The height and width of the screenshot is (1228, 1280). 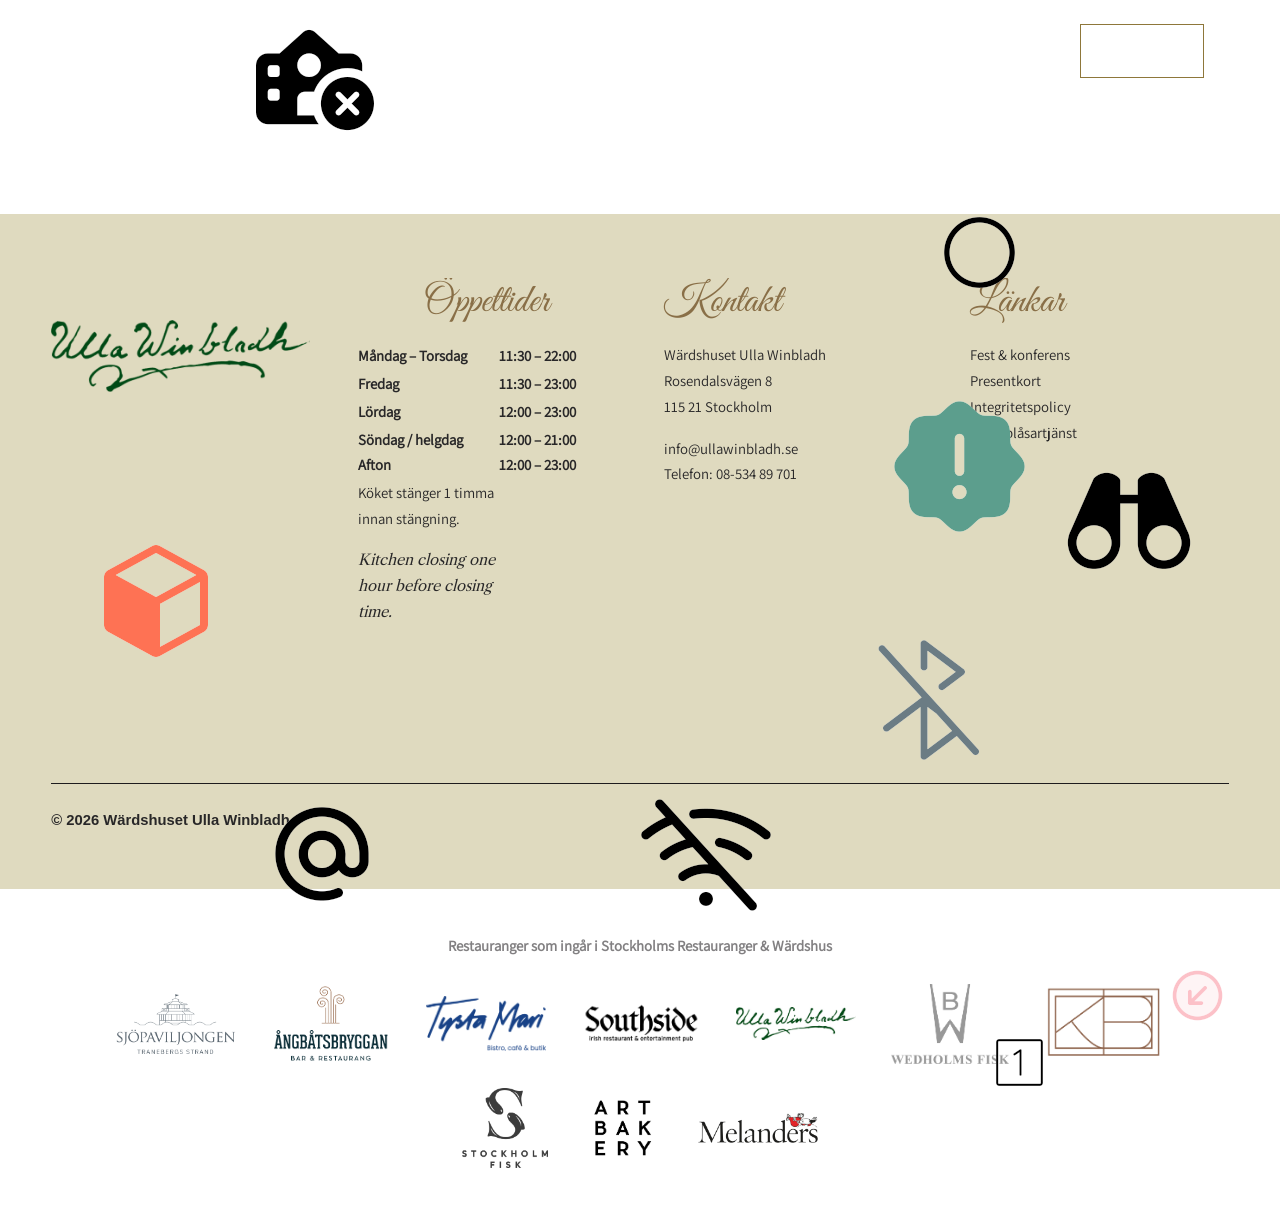 What do you see at coordinates (1129, 521) in the screenshot?
I see `search or explore content` at bounding box center [1129, 521].